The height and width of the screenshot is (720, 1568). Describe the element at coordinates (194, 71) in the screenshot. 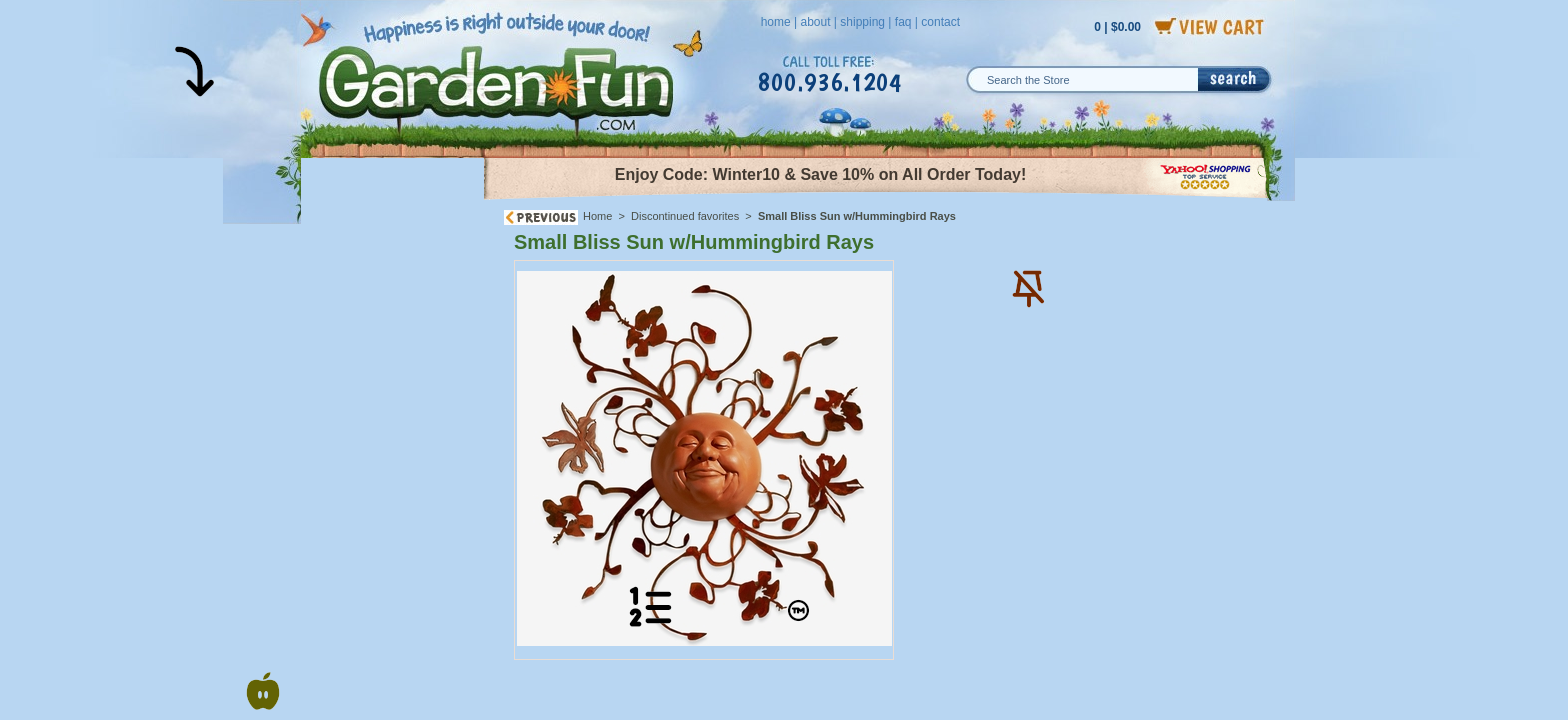

I see `redirect or forward content downward` at that location.